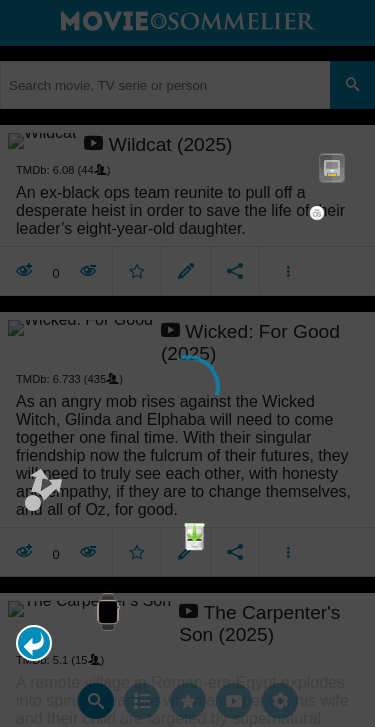  I want to click on indicates macos operating system, so click(317, 213).